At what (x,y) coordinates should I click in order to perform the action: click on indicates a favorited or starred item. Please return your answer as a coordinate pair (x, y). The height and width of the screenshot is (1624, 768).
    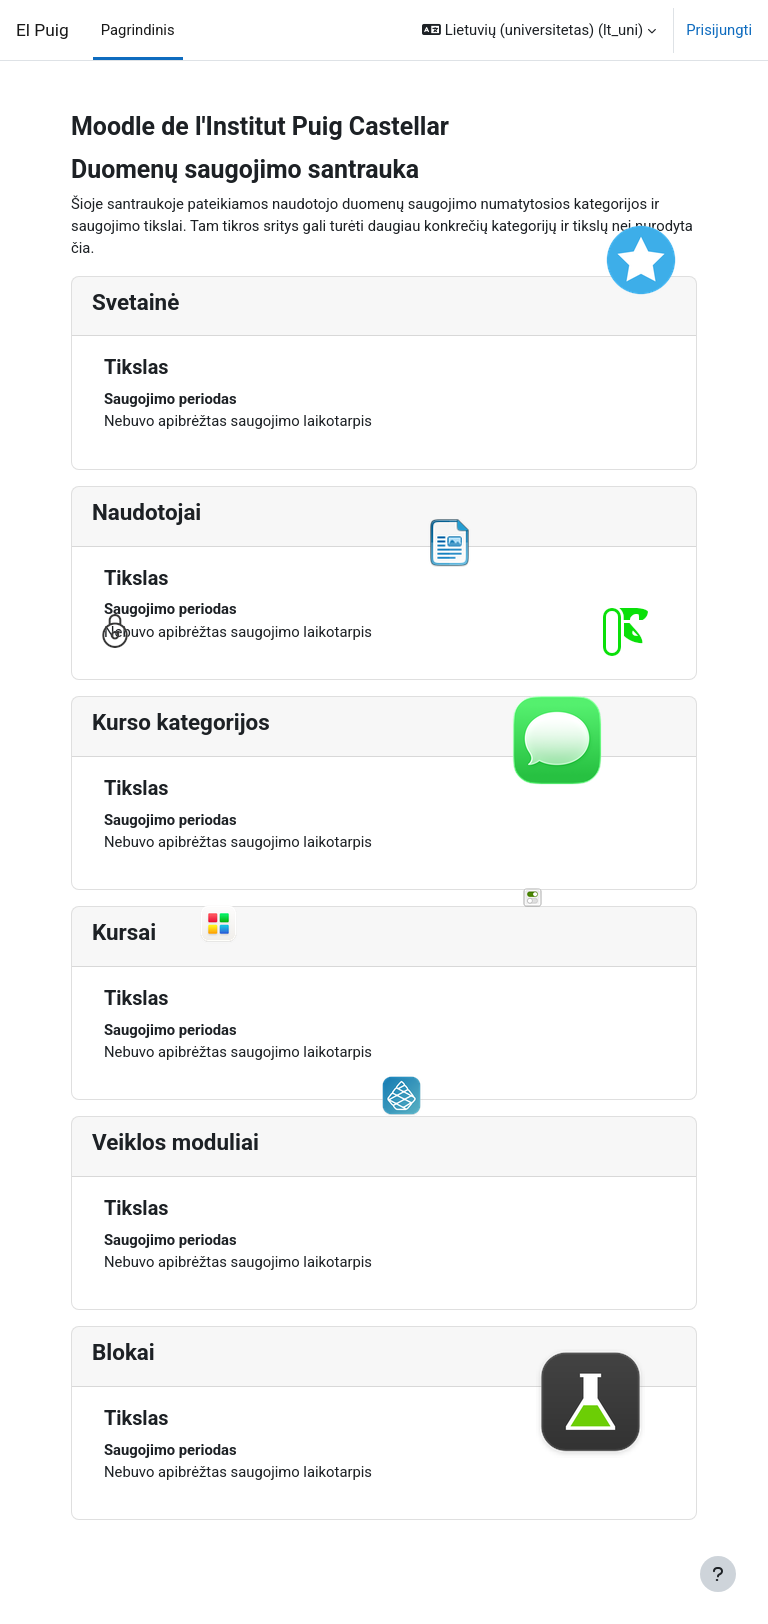
    Looking at the image, I should click on (641, 260).